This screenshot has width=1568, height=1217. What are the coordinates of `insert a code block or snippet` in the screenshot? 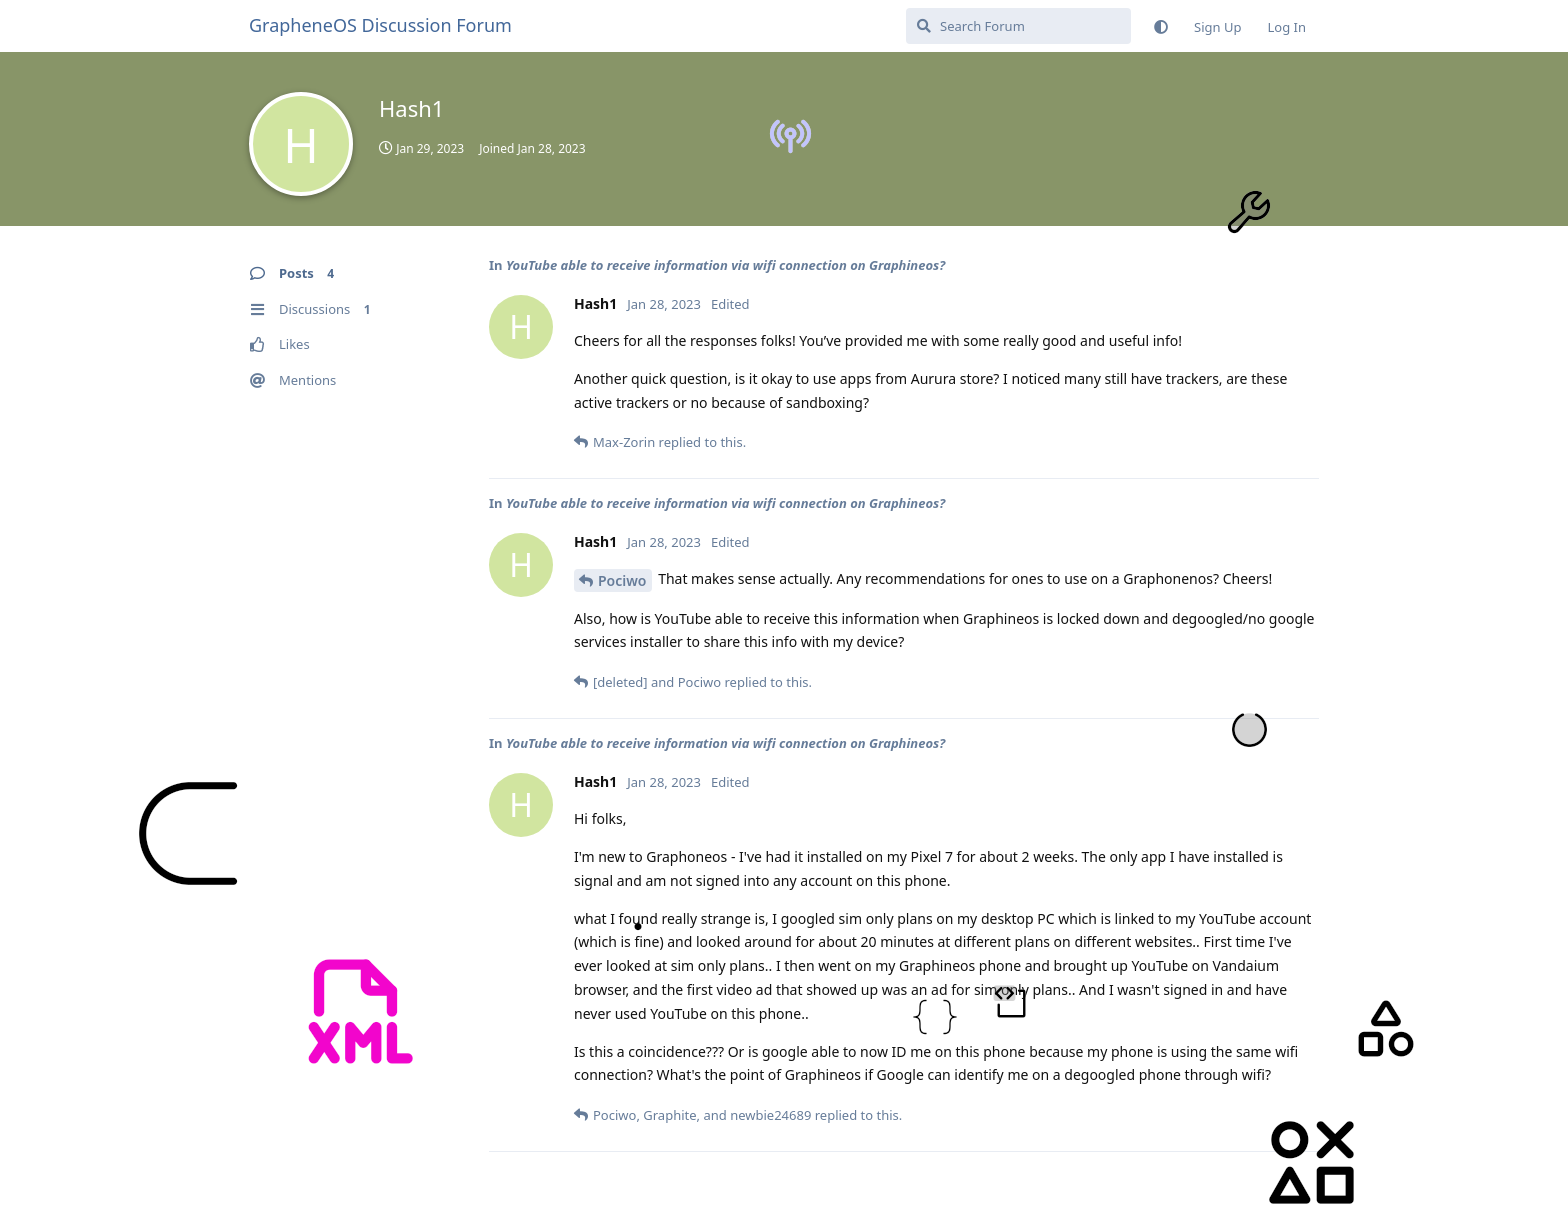 It's located at (1011, 1003).